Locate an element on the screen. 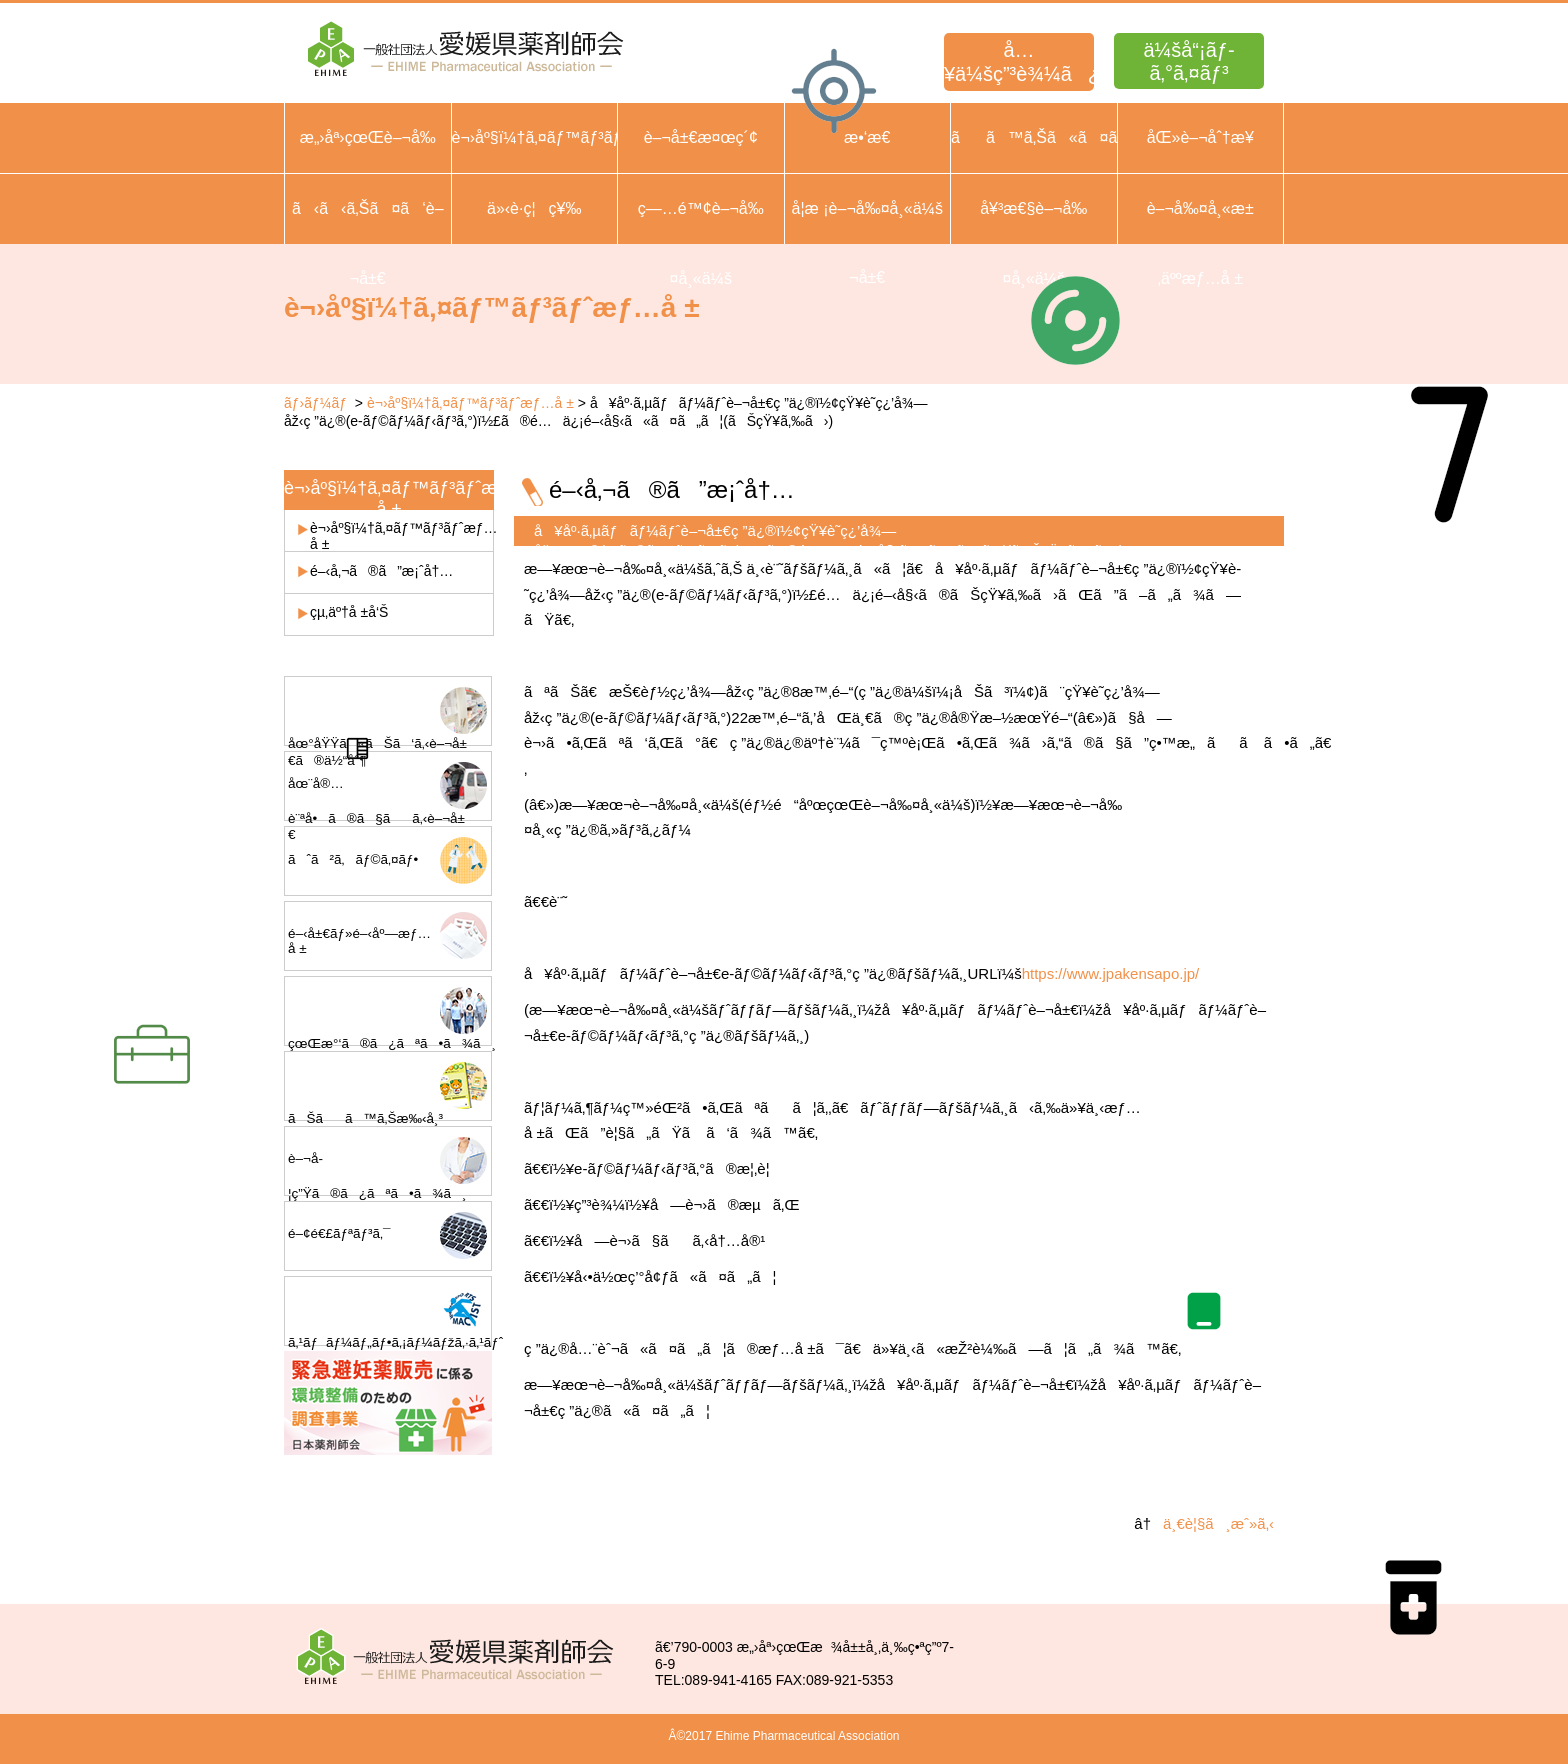 Image resolution: width=1568 pixels, height=1764 pixels. center map on current location is located at coordinates (834, 91).